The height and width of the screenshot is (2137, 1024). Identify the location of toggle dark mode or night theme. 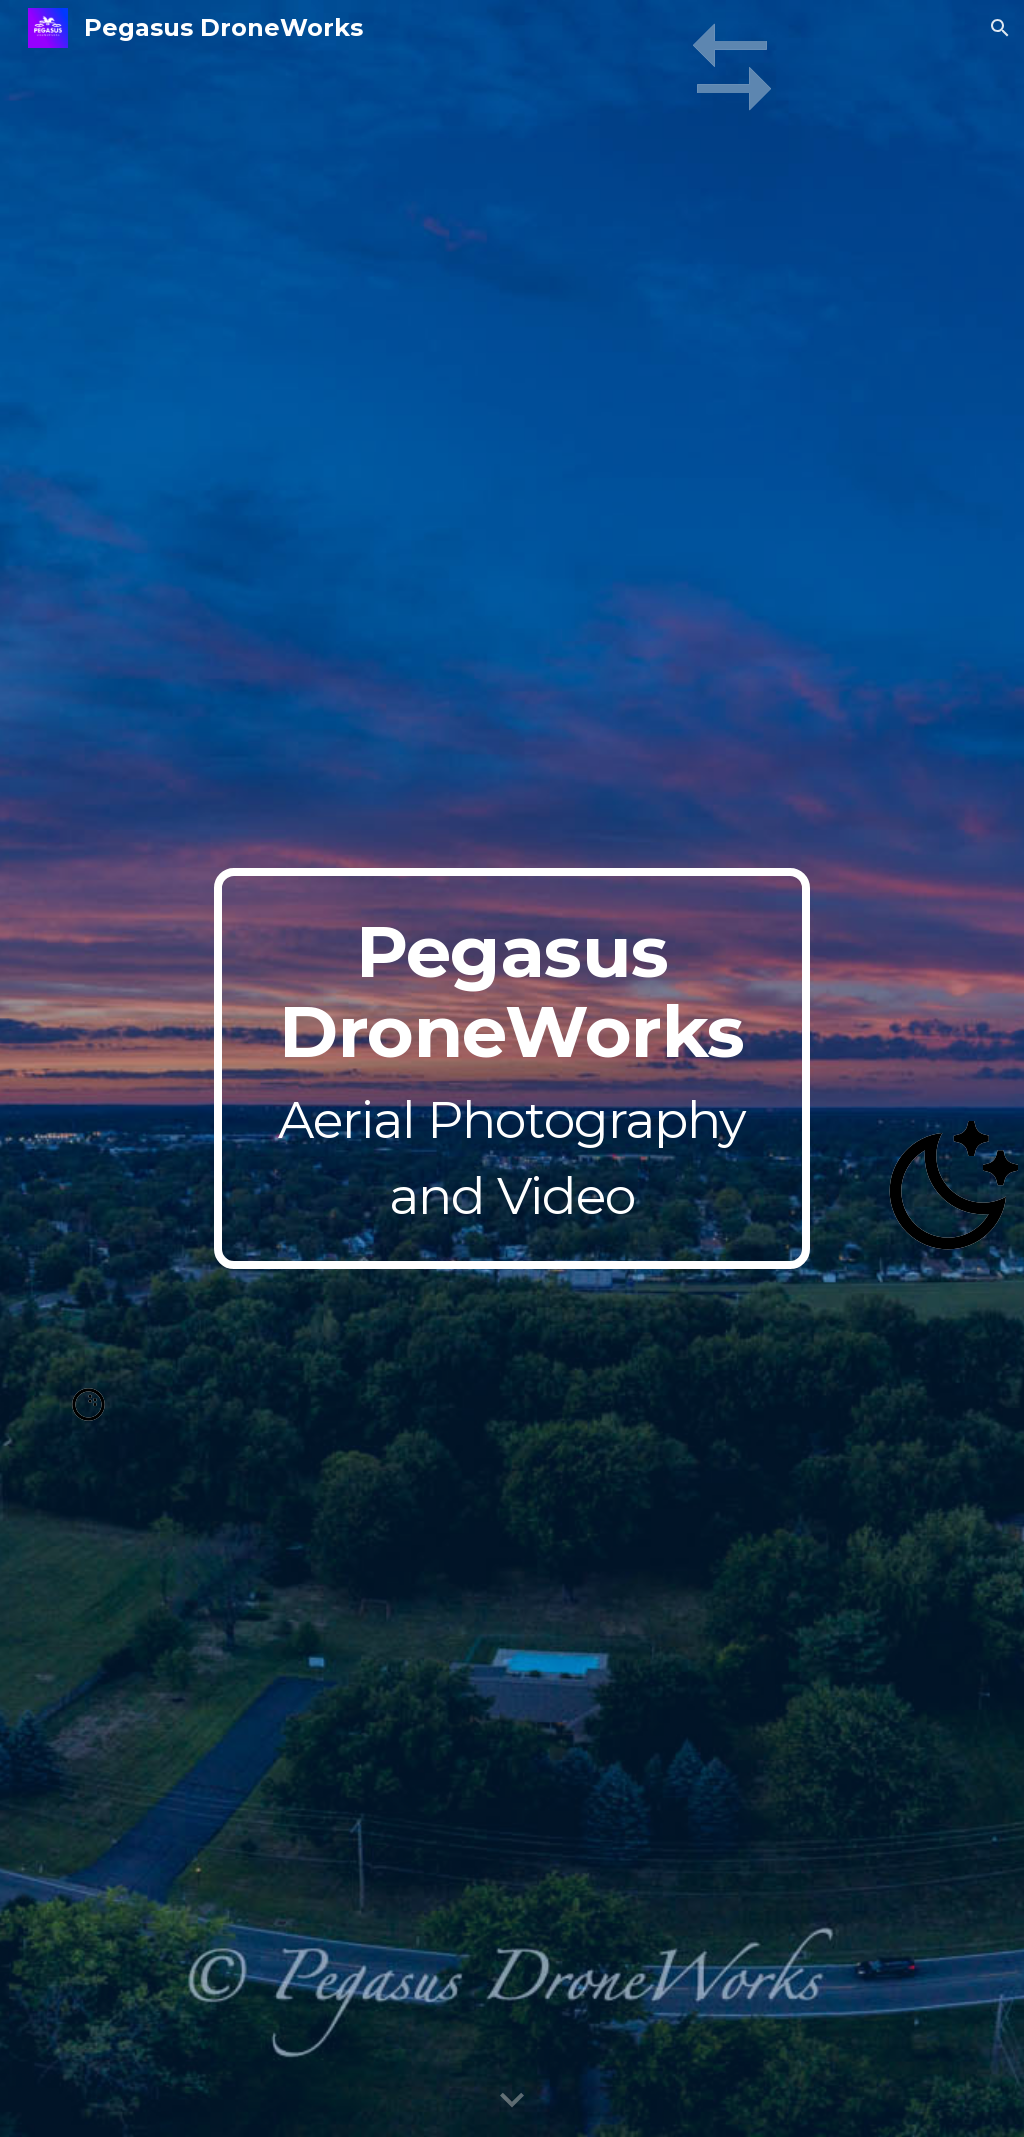
(948, 1191).